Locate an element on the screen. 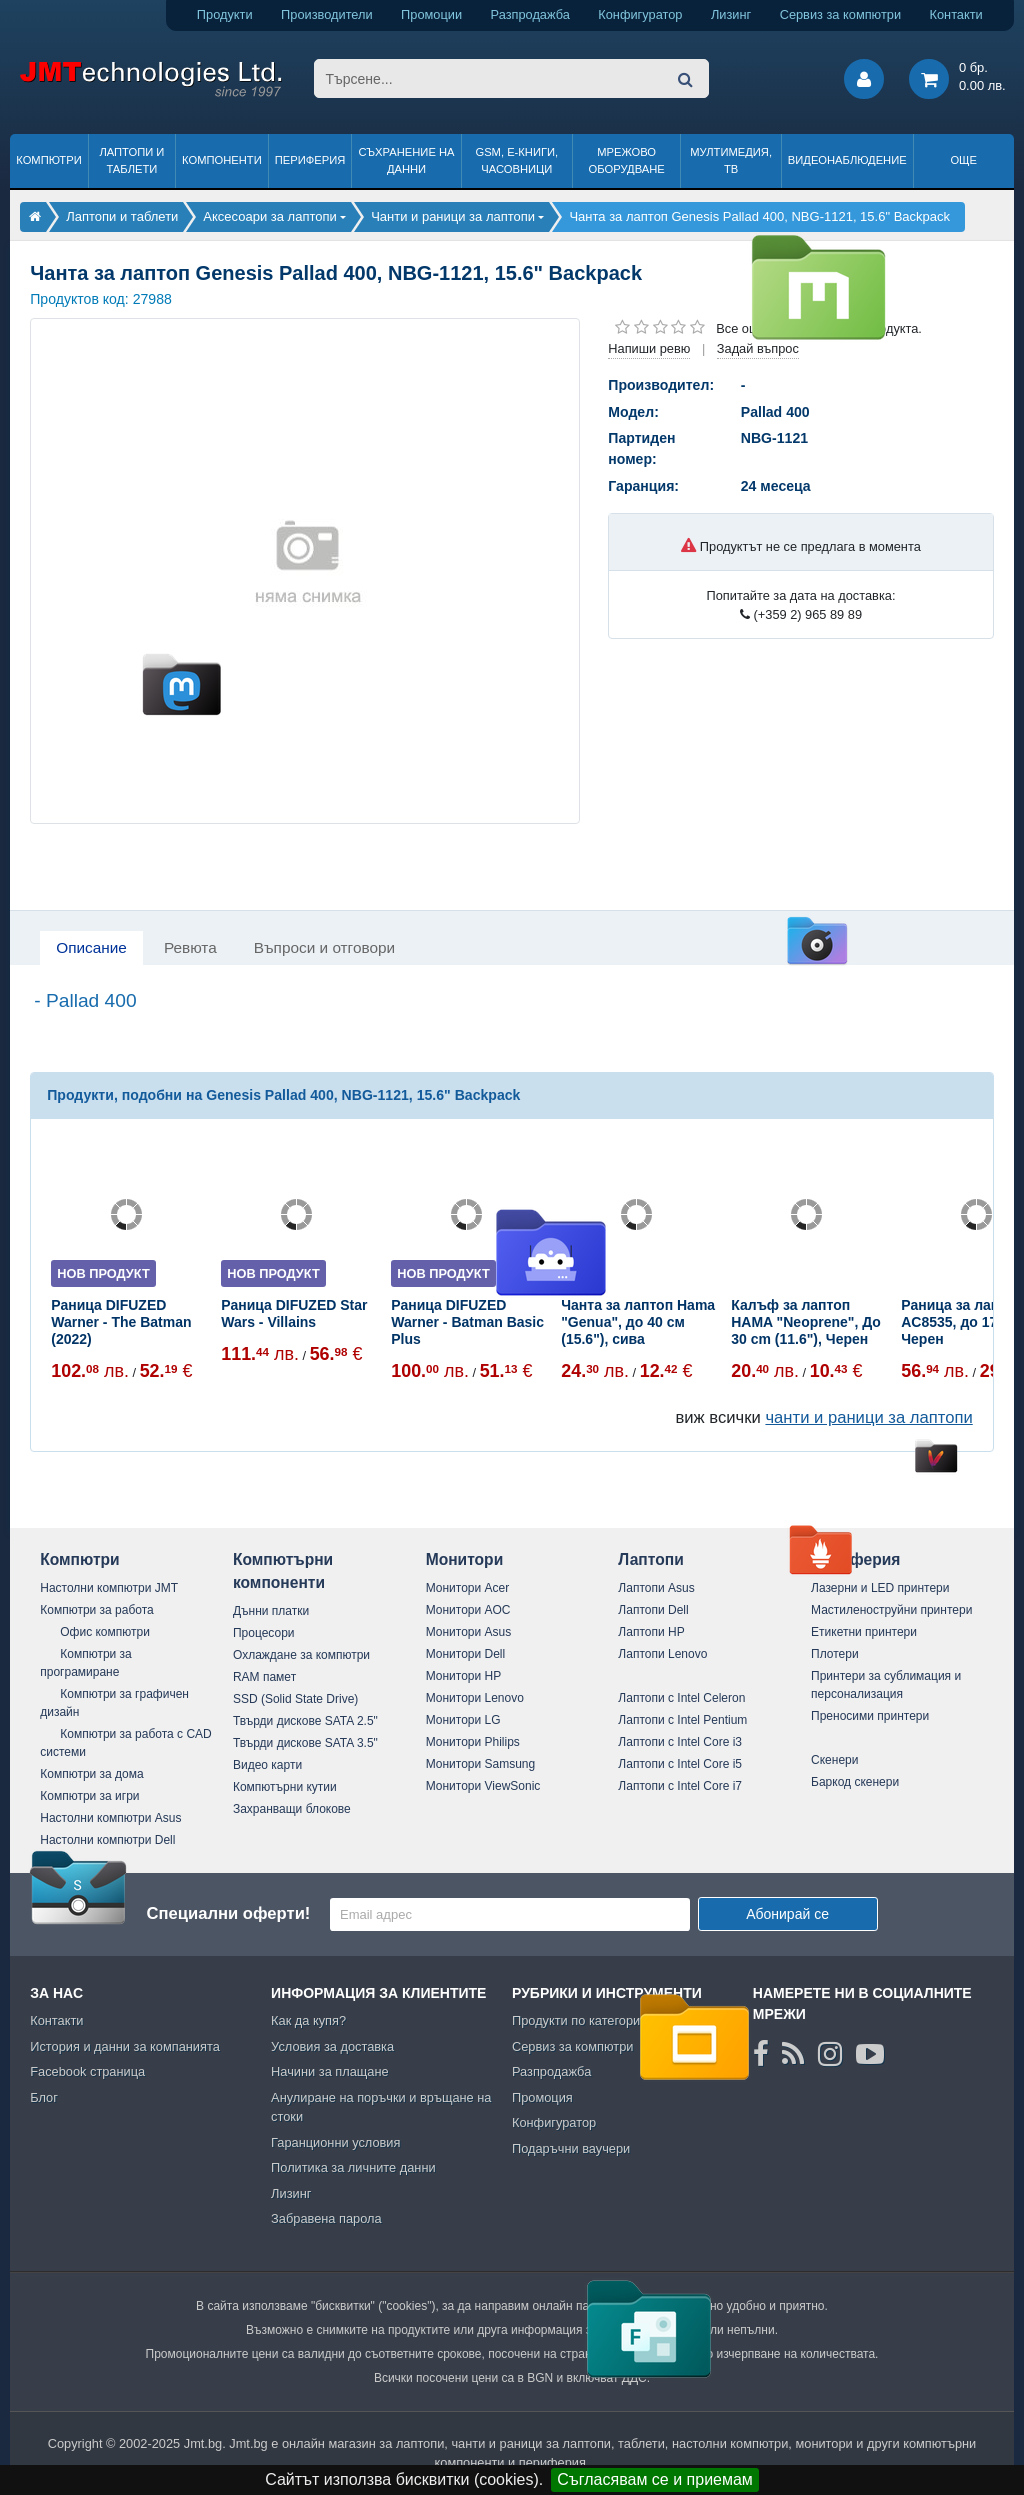 The height and width of the screenshot is (2495, 1024). folder containing mastodon-related files is located at coordinates (181, 686).